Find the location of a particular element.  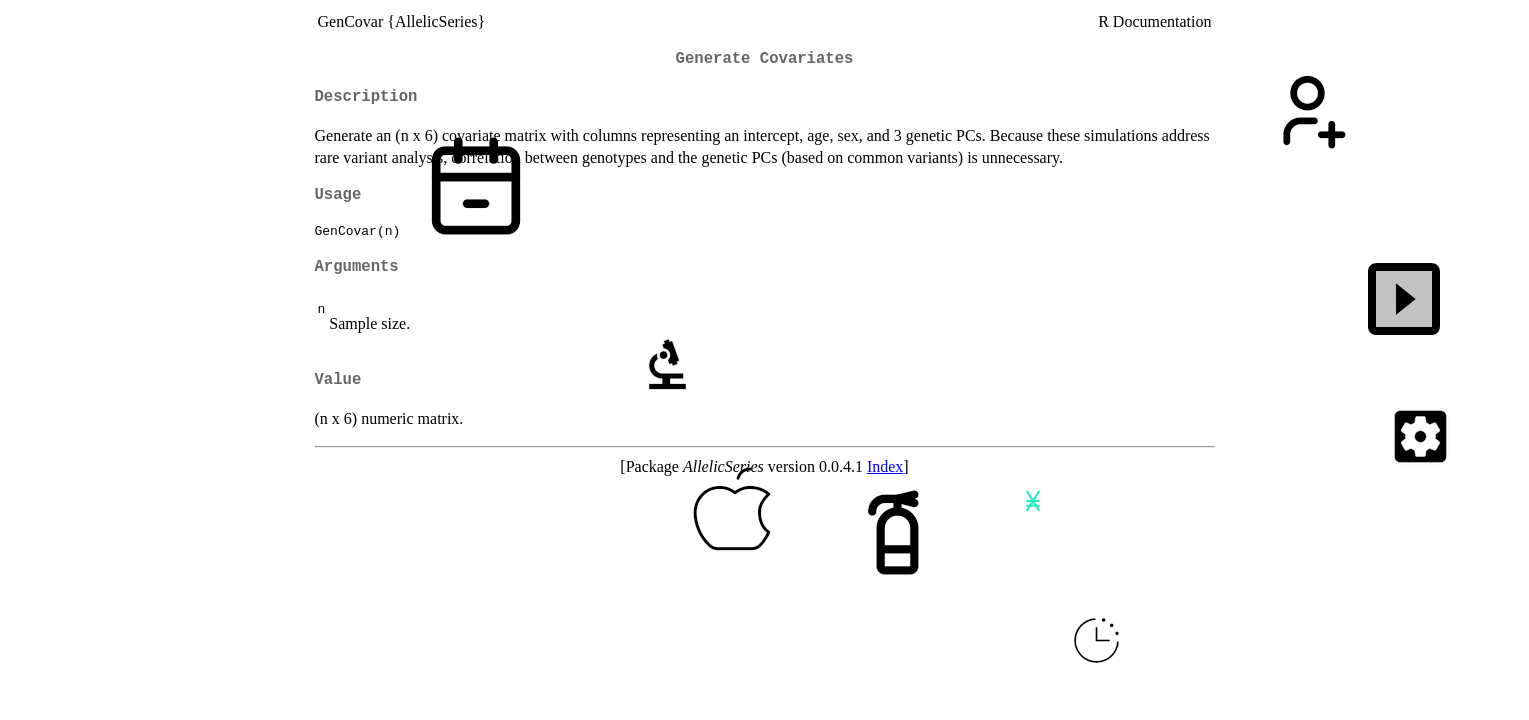

indicates Apple device or iOS compatibility is located at coordinates (735, 515).